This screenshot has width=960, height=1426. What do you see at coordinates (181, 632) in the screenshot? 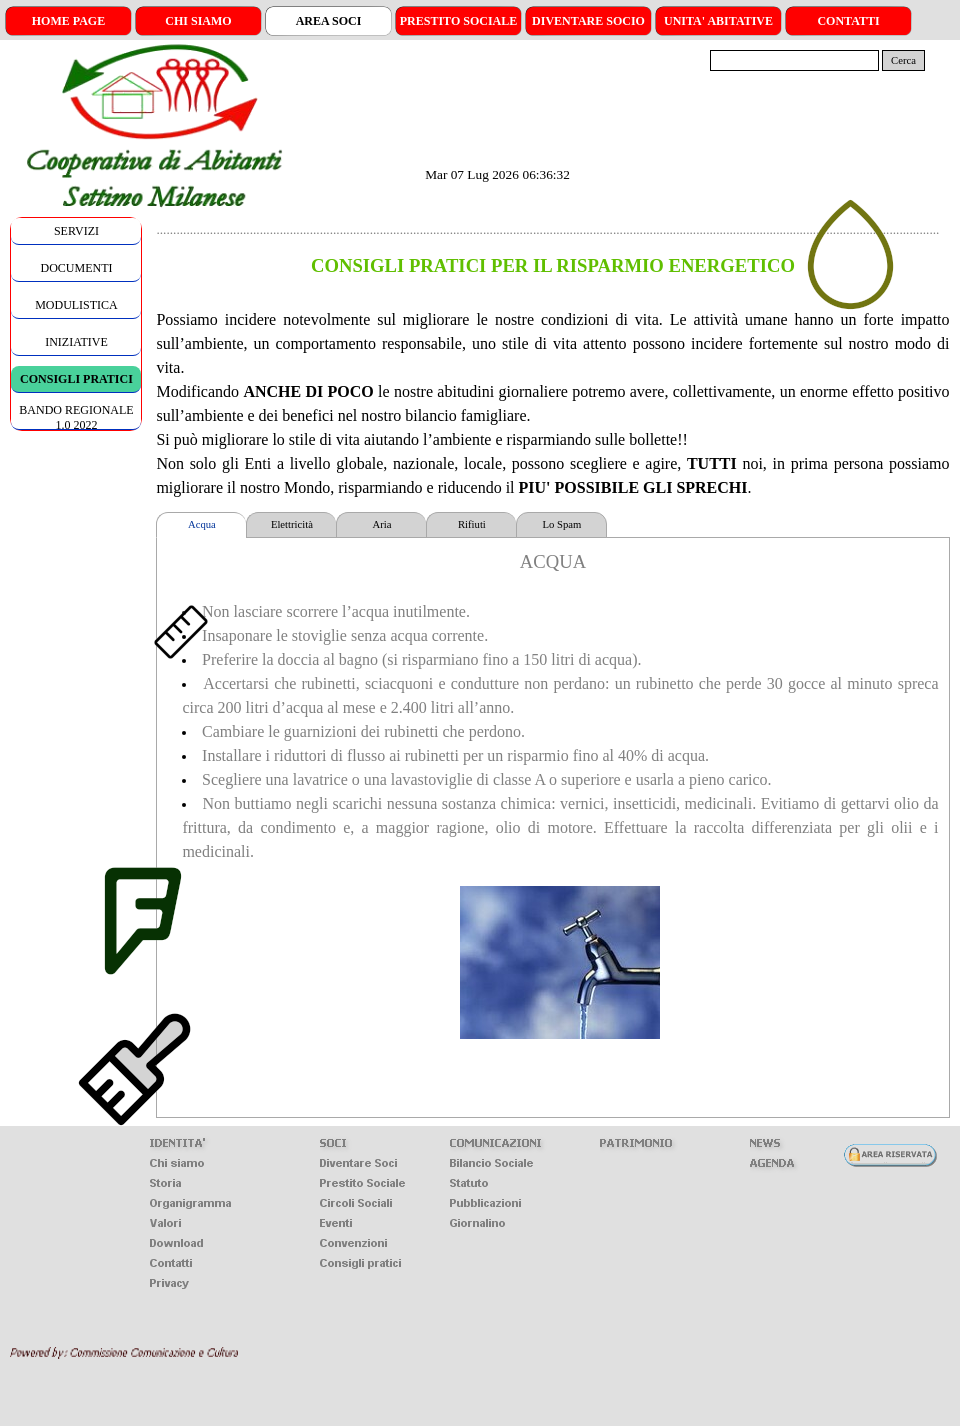
I see `access measurement tools` at bounding box center [181, 632].